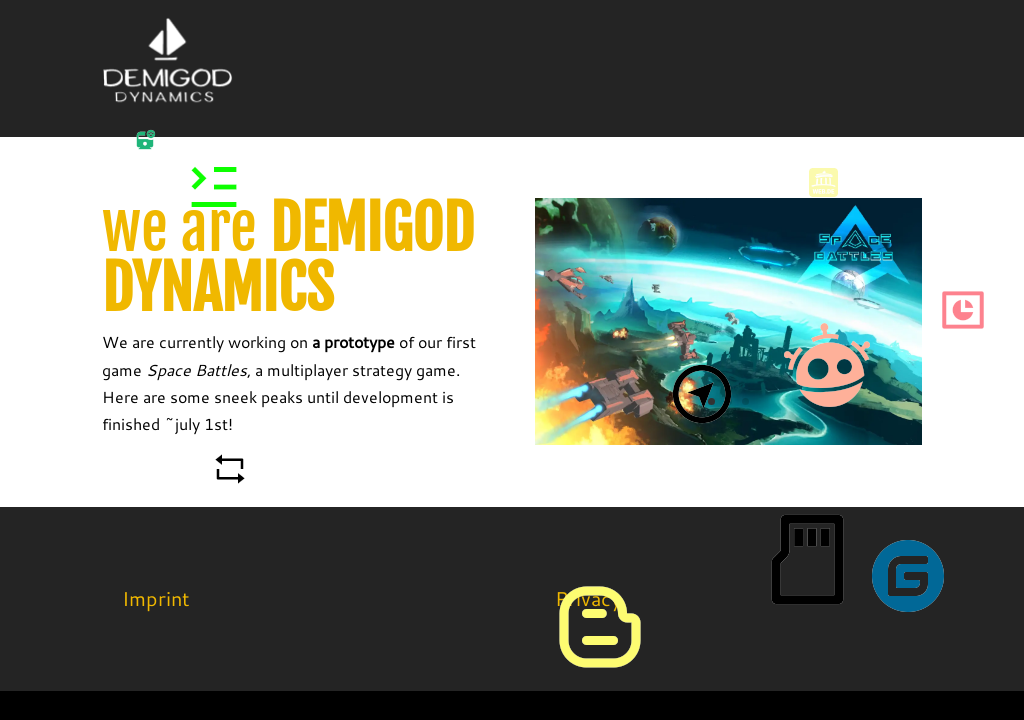 The width and height of the screenshot is (1024, 720). Describe the element at coordinates (807, 559) in the screenshot. I see `access mini sd card storage` at that location.